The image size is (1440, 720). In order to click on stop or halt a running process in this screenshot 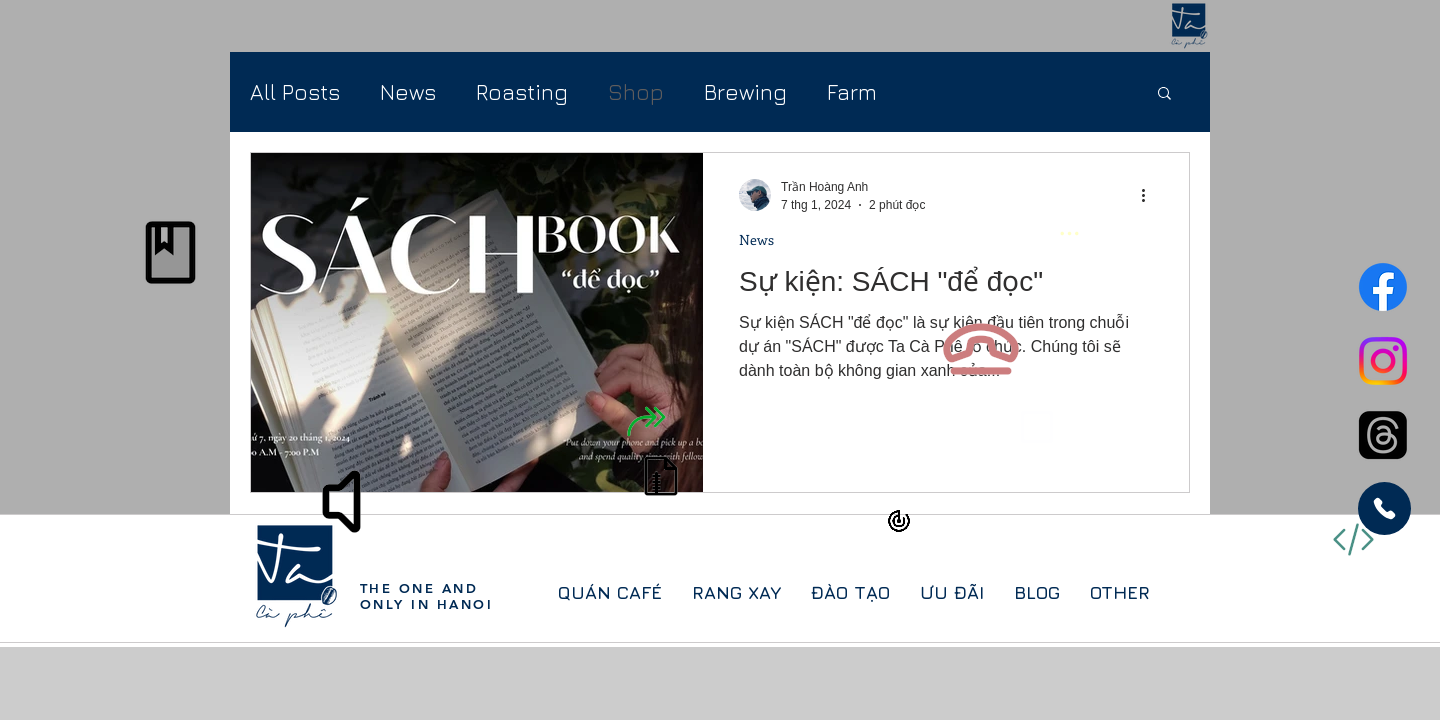, I will do `click(1037, 427)`.